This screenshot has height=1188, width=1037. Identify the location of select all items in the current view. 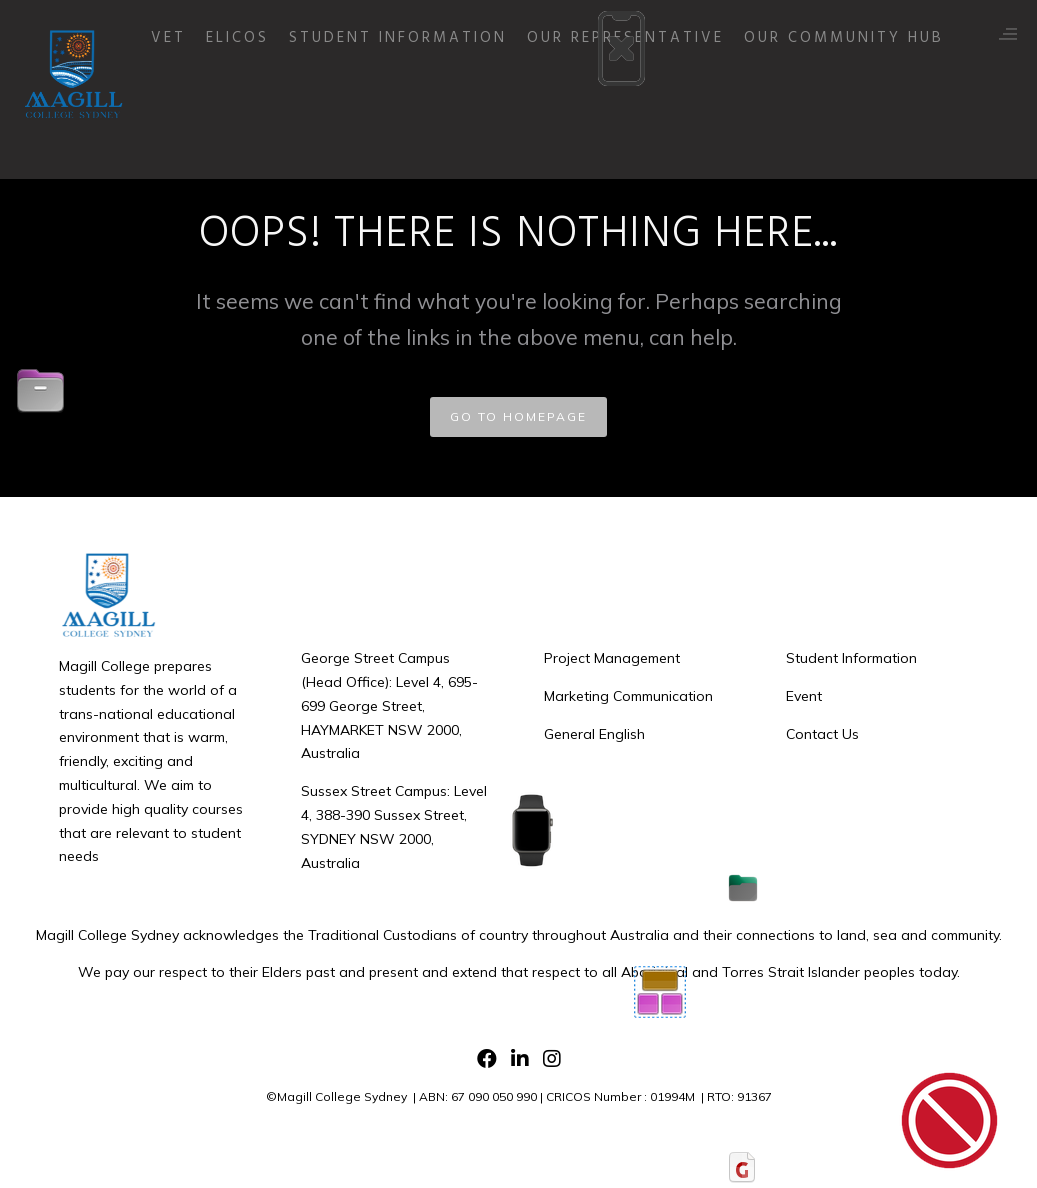
(660, 992).